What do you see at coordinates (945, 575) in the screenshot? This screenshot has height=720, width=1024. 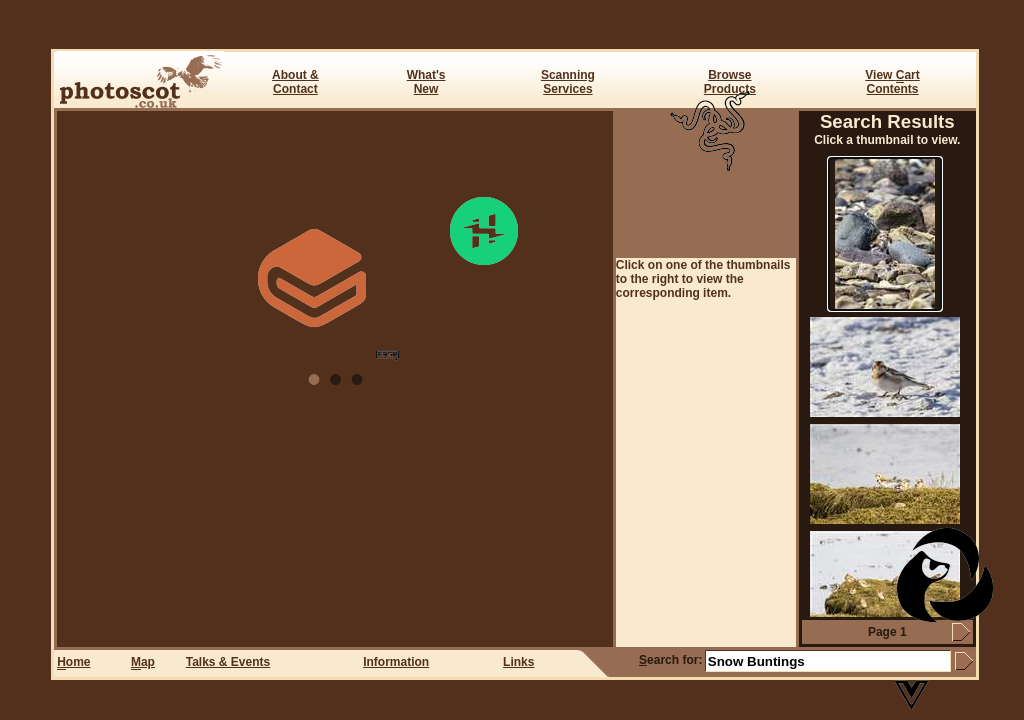 I see `FerretDB brand logo` at bounding box center [945, 575].